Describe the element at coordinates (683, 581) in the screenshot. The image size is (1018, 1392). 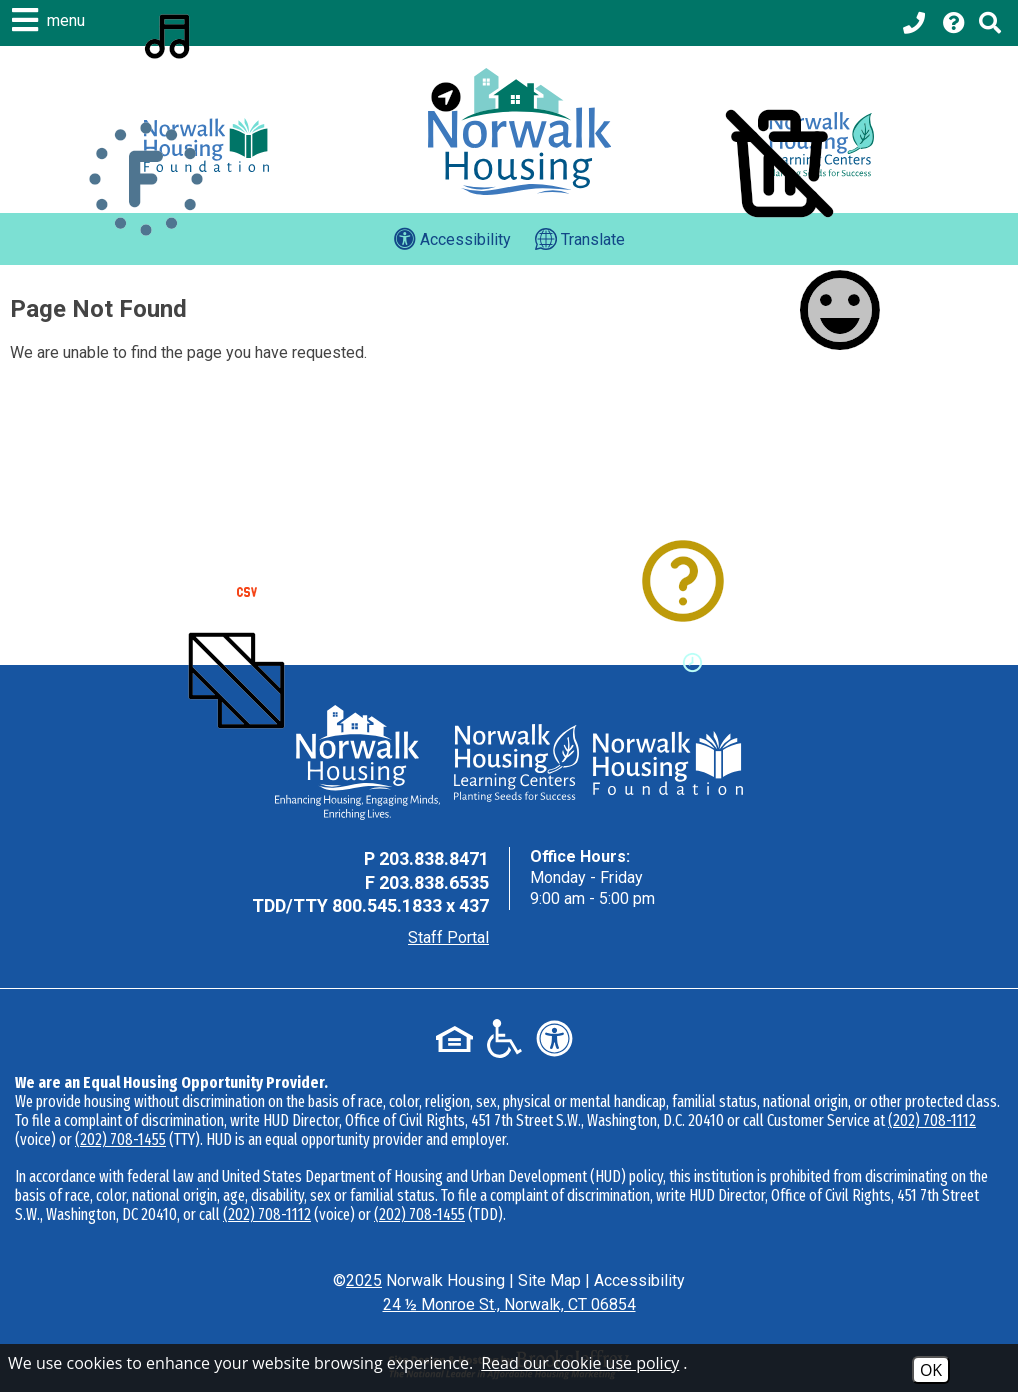
I see `access help or support information` at that location.